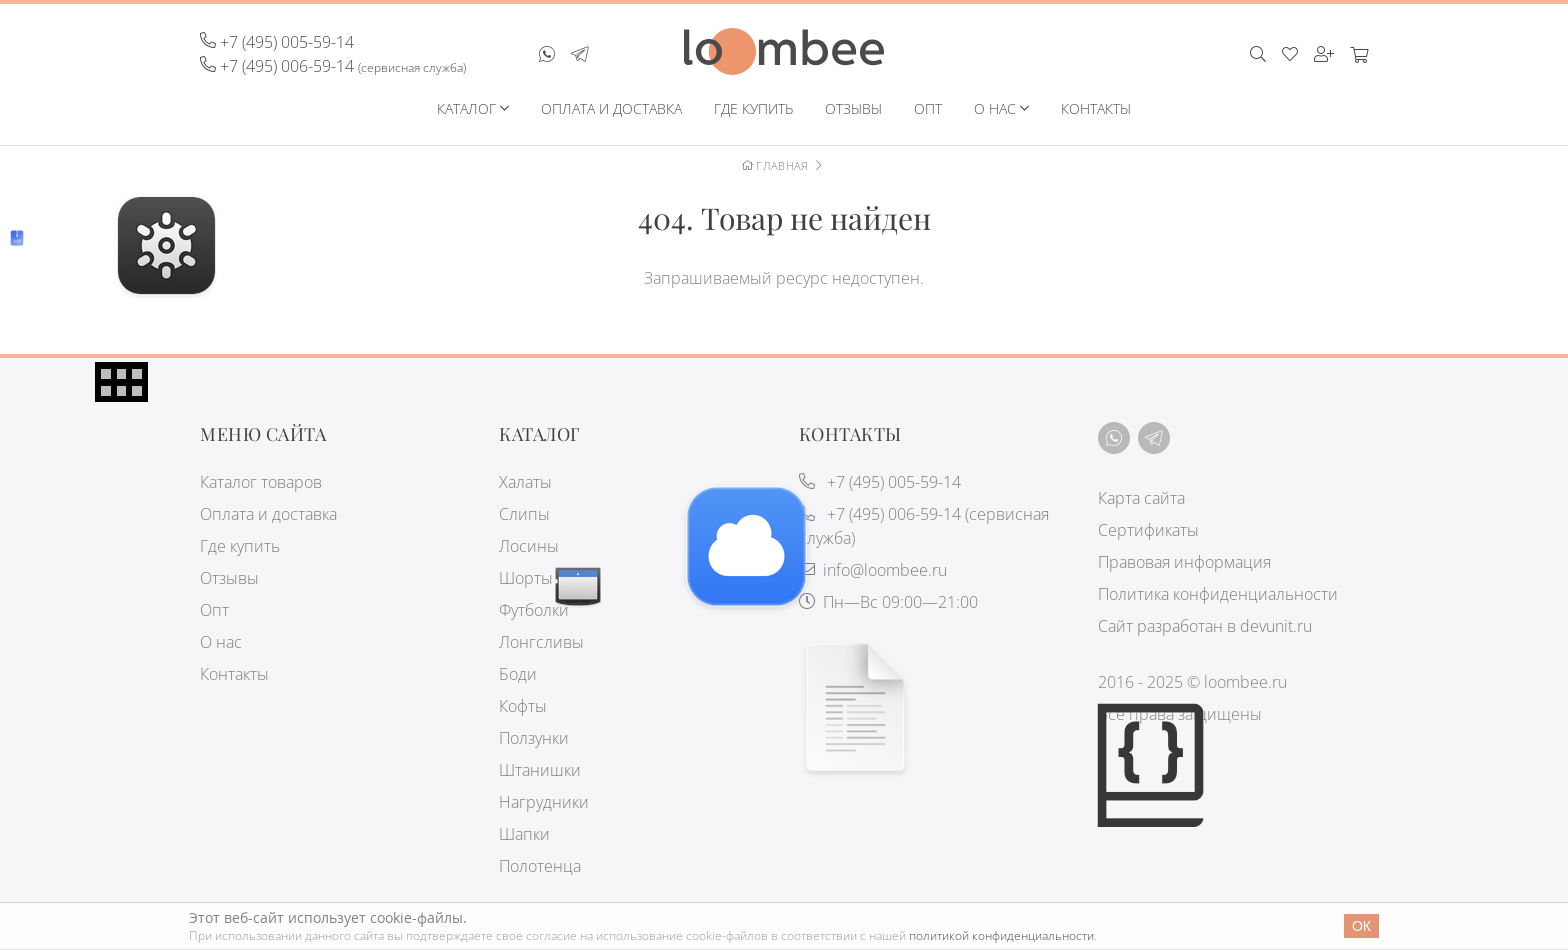 Image resolution: width=1568 pixels, height=950 pixels. Describe the element at coordinates (855, 709) in the screenshot. I see `a plain text file` at that location.